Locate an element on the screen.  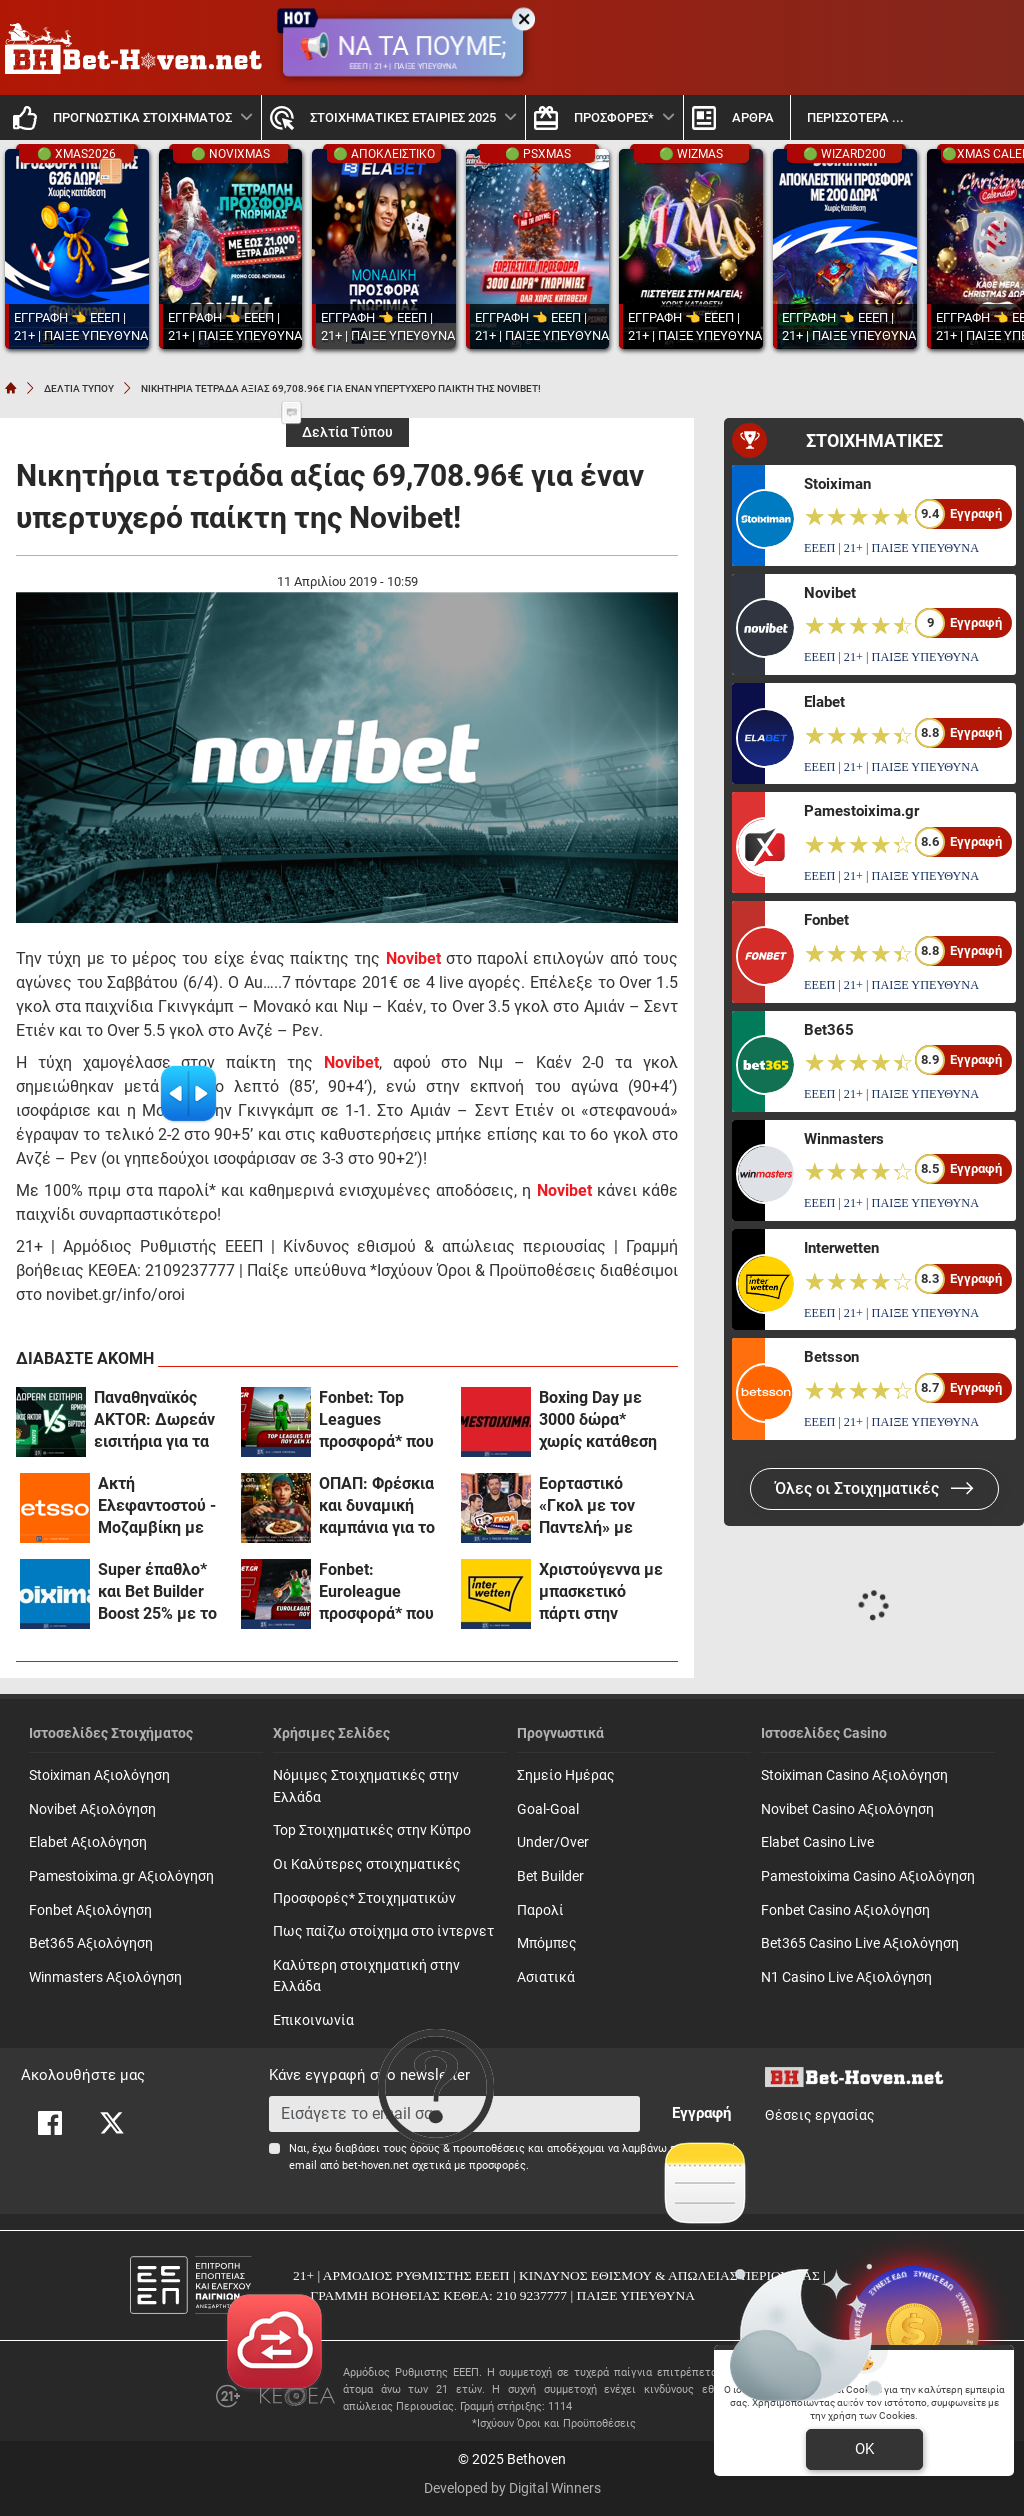
a compressed archive or package file is located at coordinates (111, 171).